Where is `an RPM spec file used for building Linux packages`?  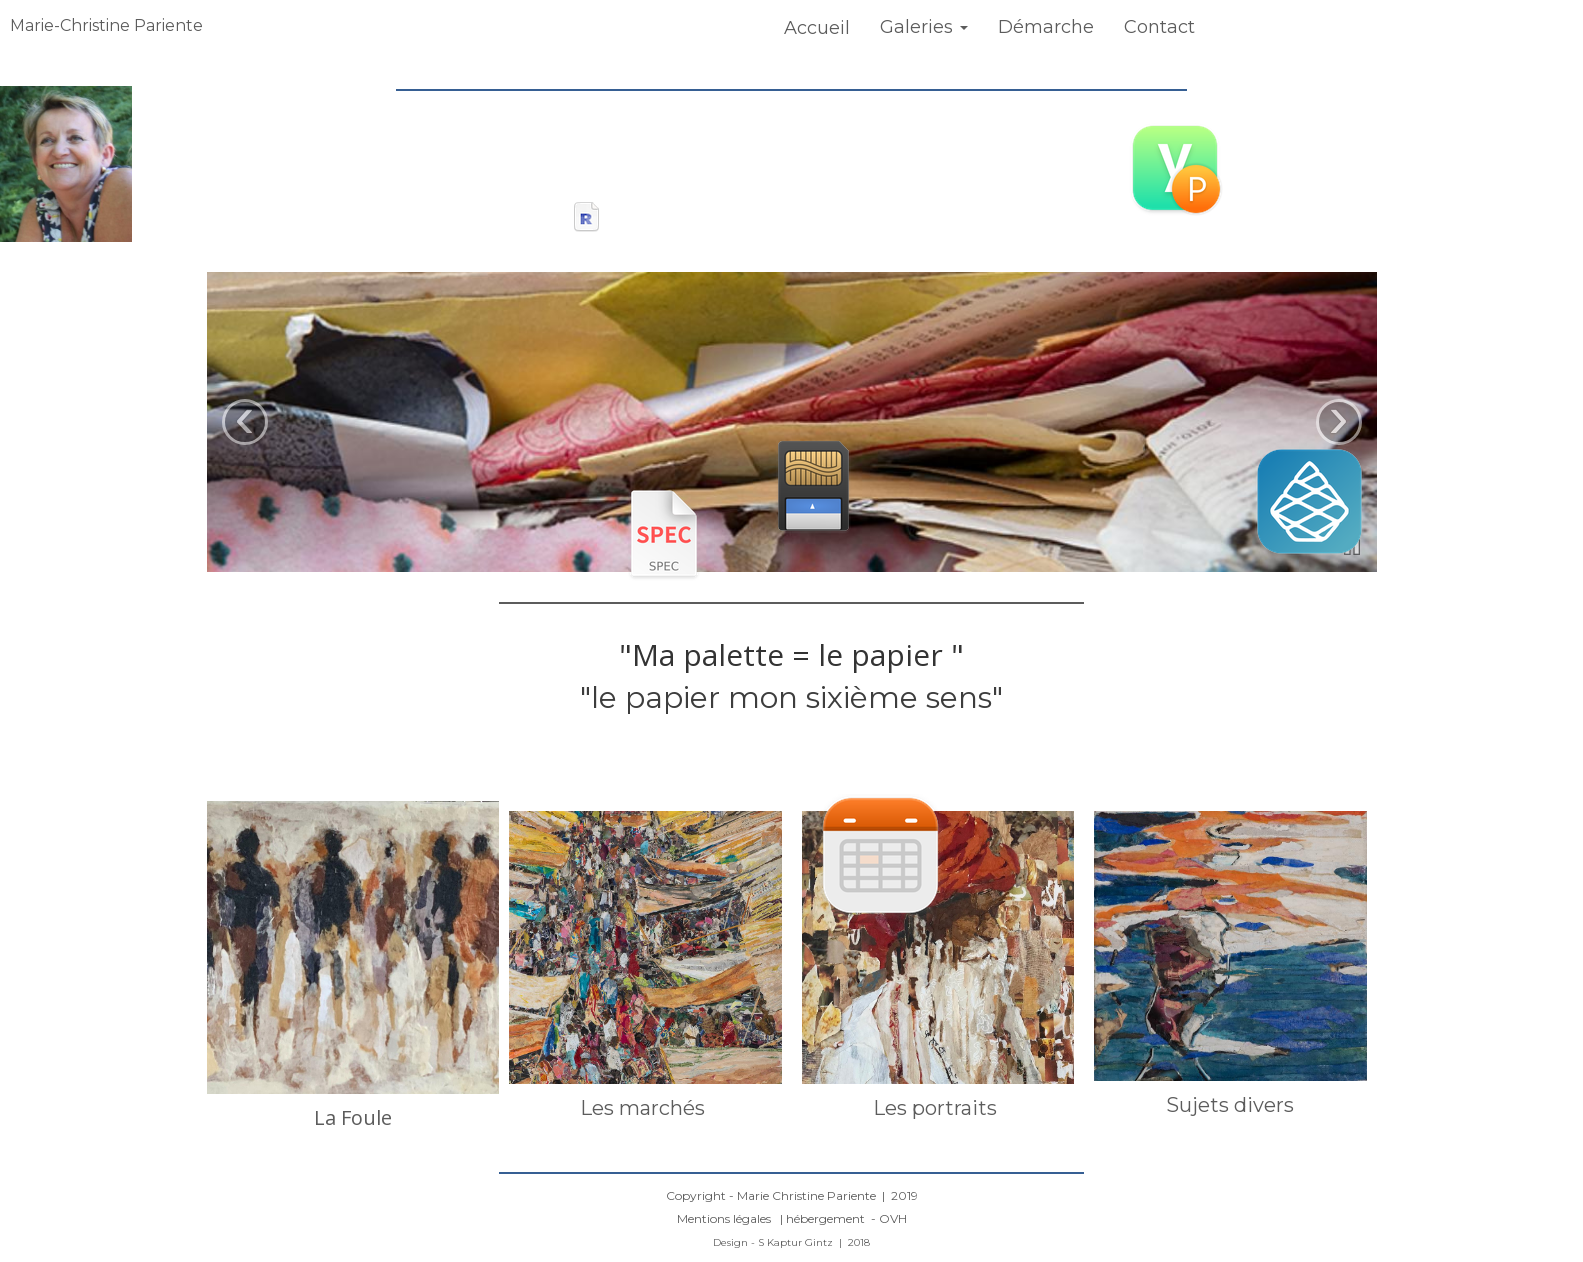 an RPM spec file used for building Linux packages is located at coordinates (664, 535).